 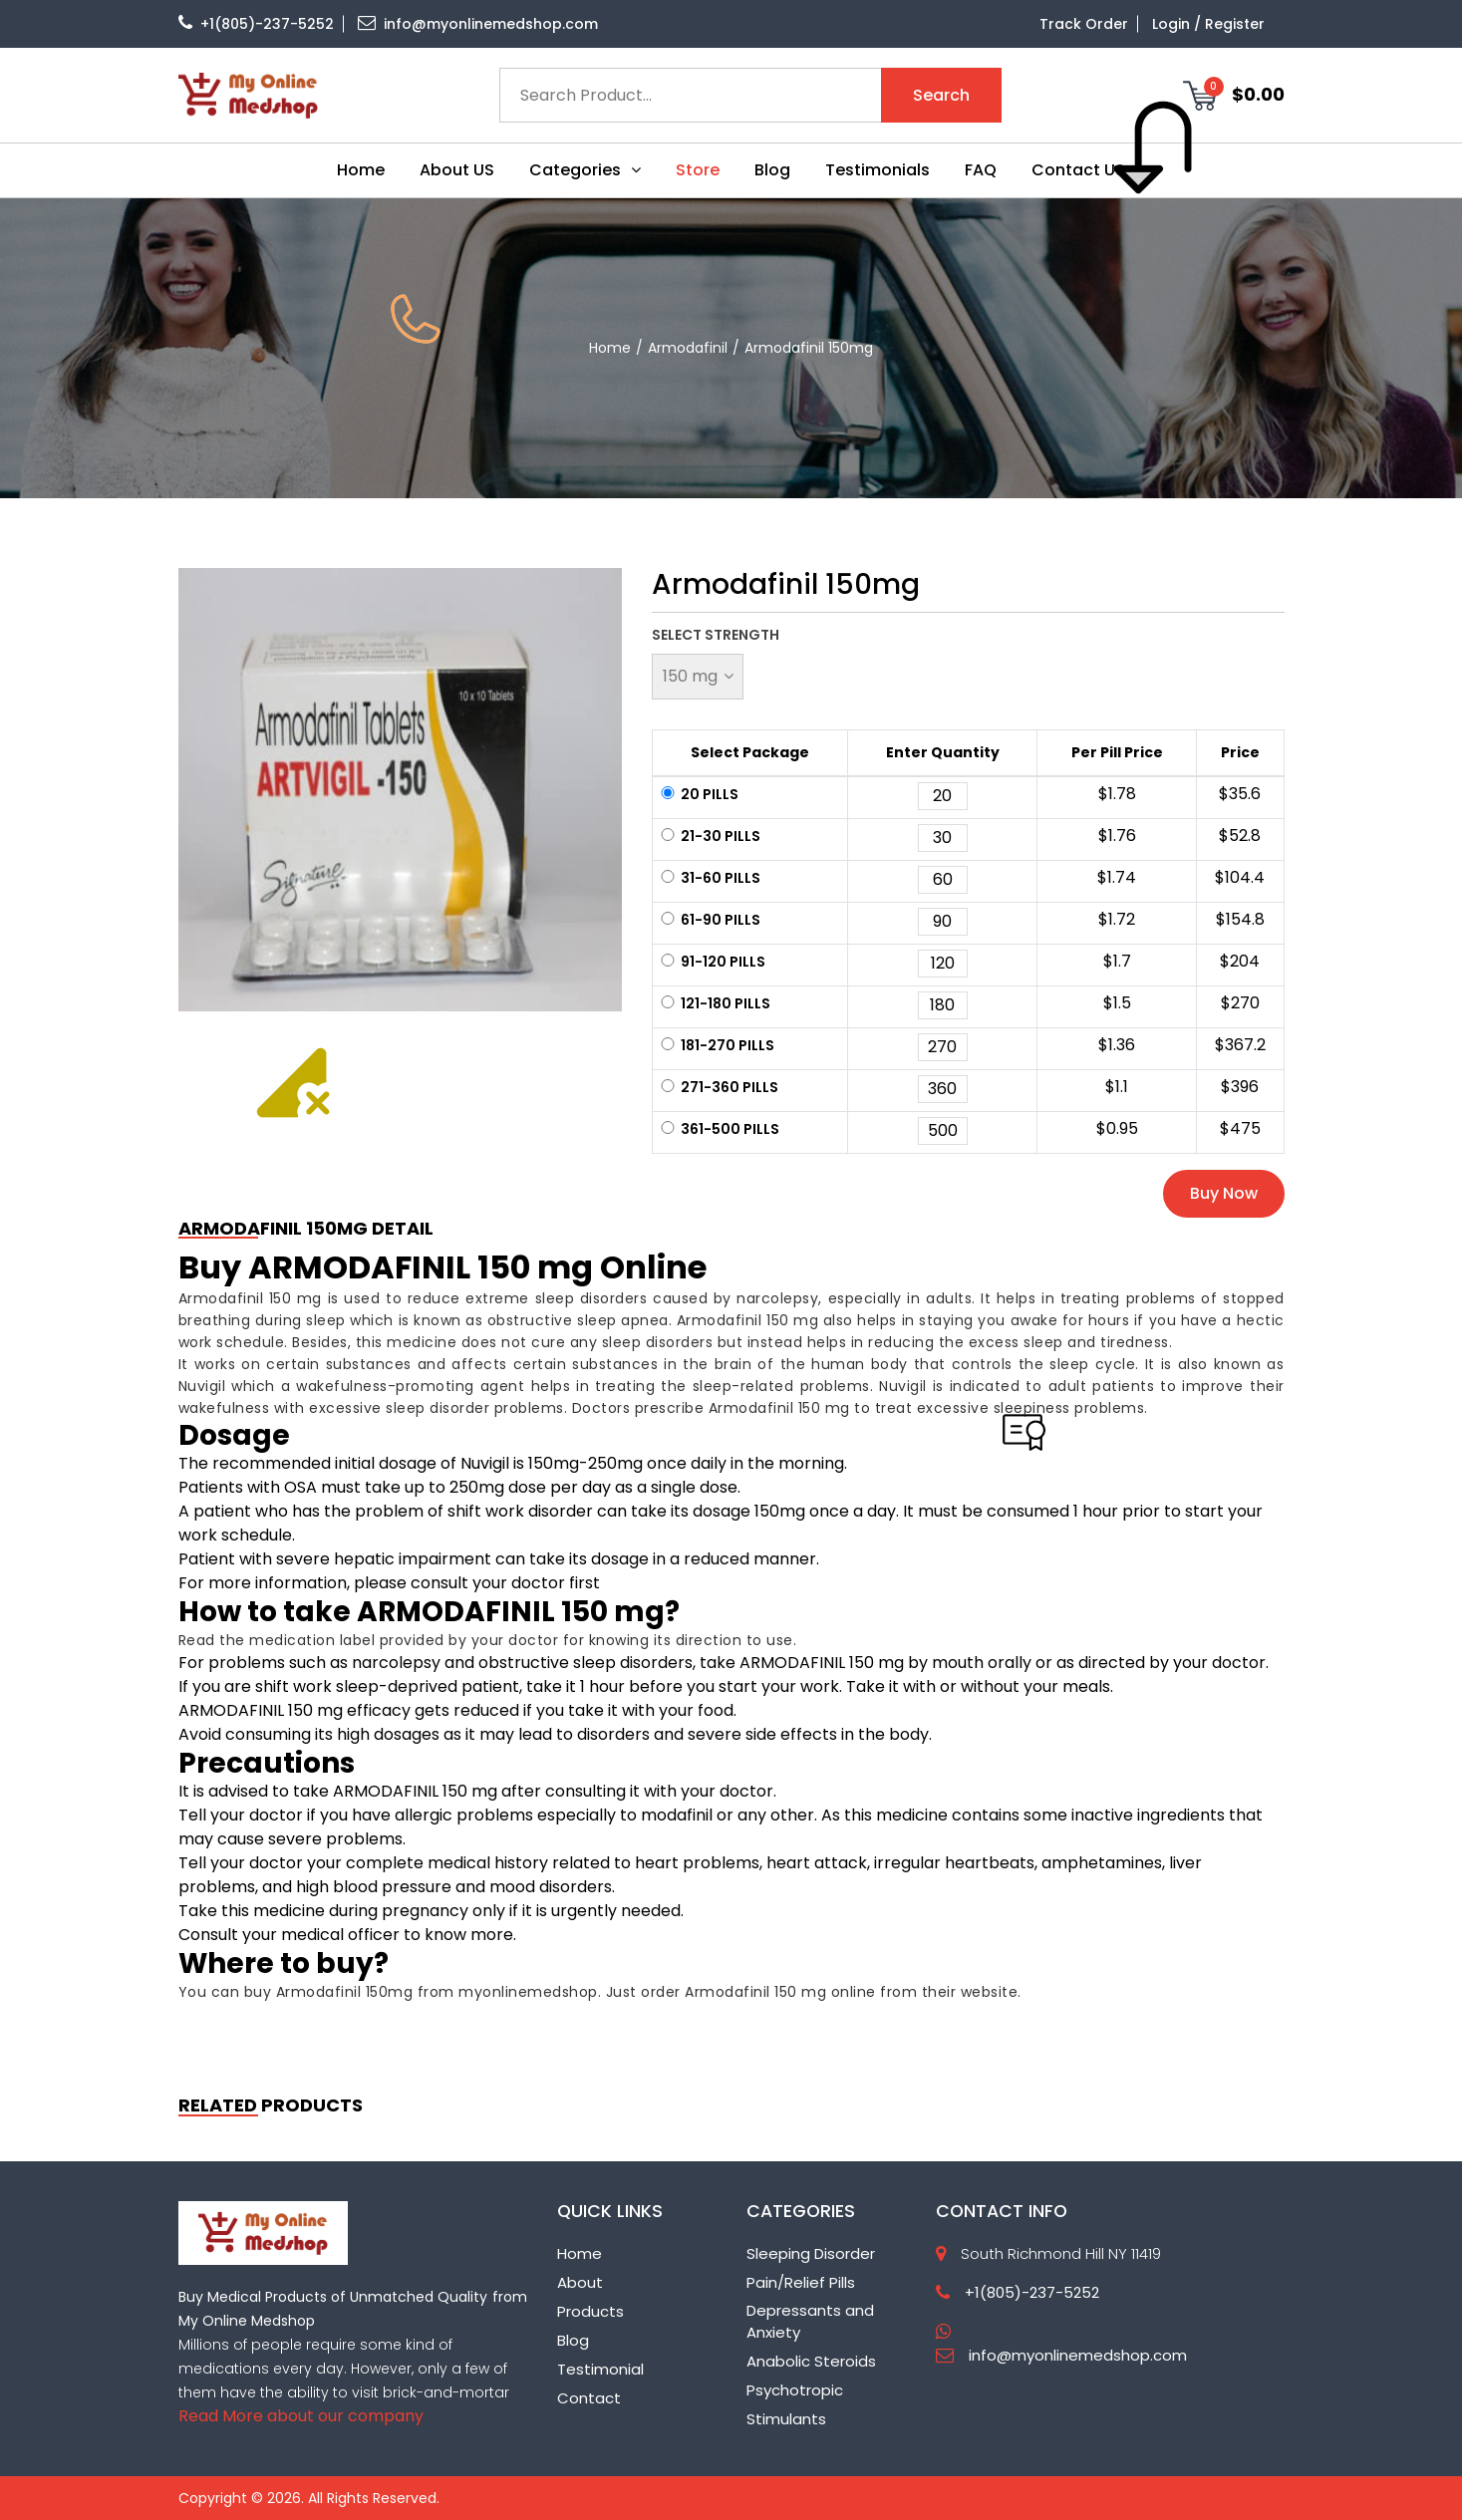 I want to click on undo or reverse a previous action, so click(x=1156, y=147).